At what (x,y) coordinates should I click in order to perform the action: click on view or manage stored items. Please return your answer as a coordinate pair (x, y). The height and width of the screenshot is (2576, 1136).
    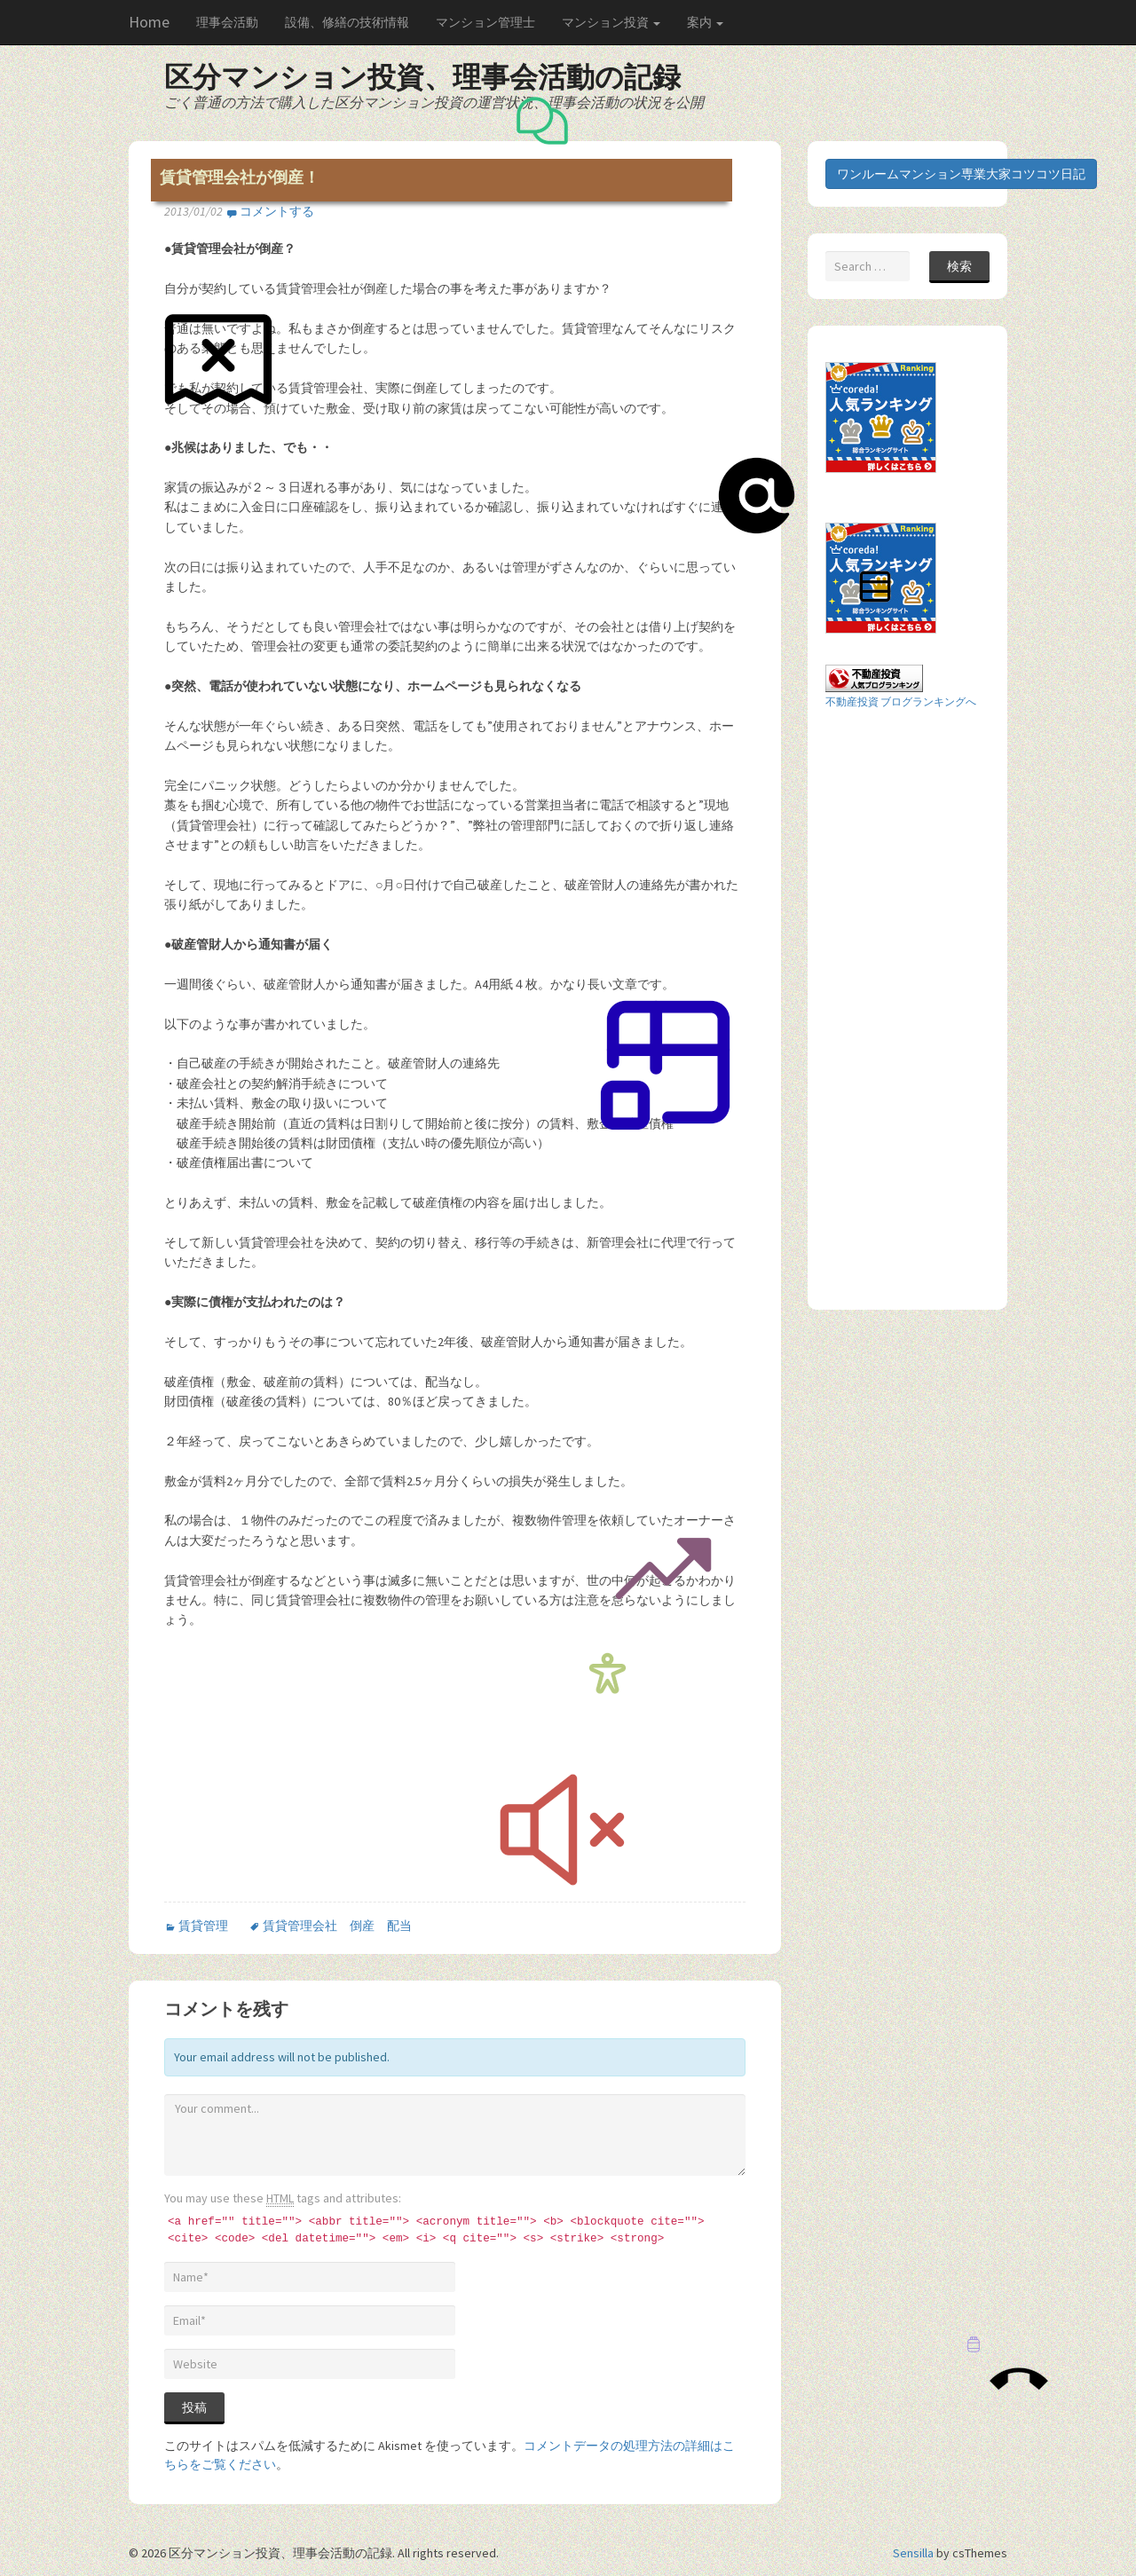
    Looking at the image, I should click on (974, 2344).